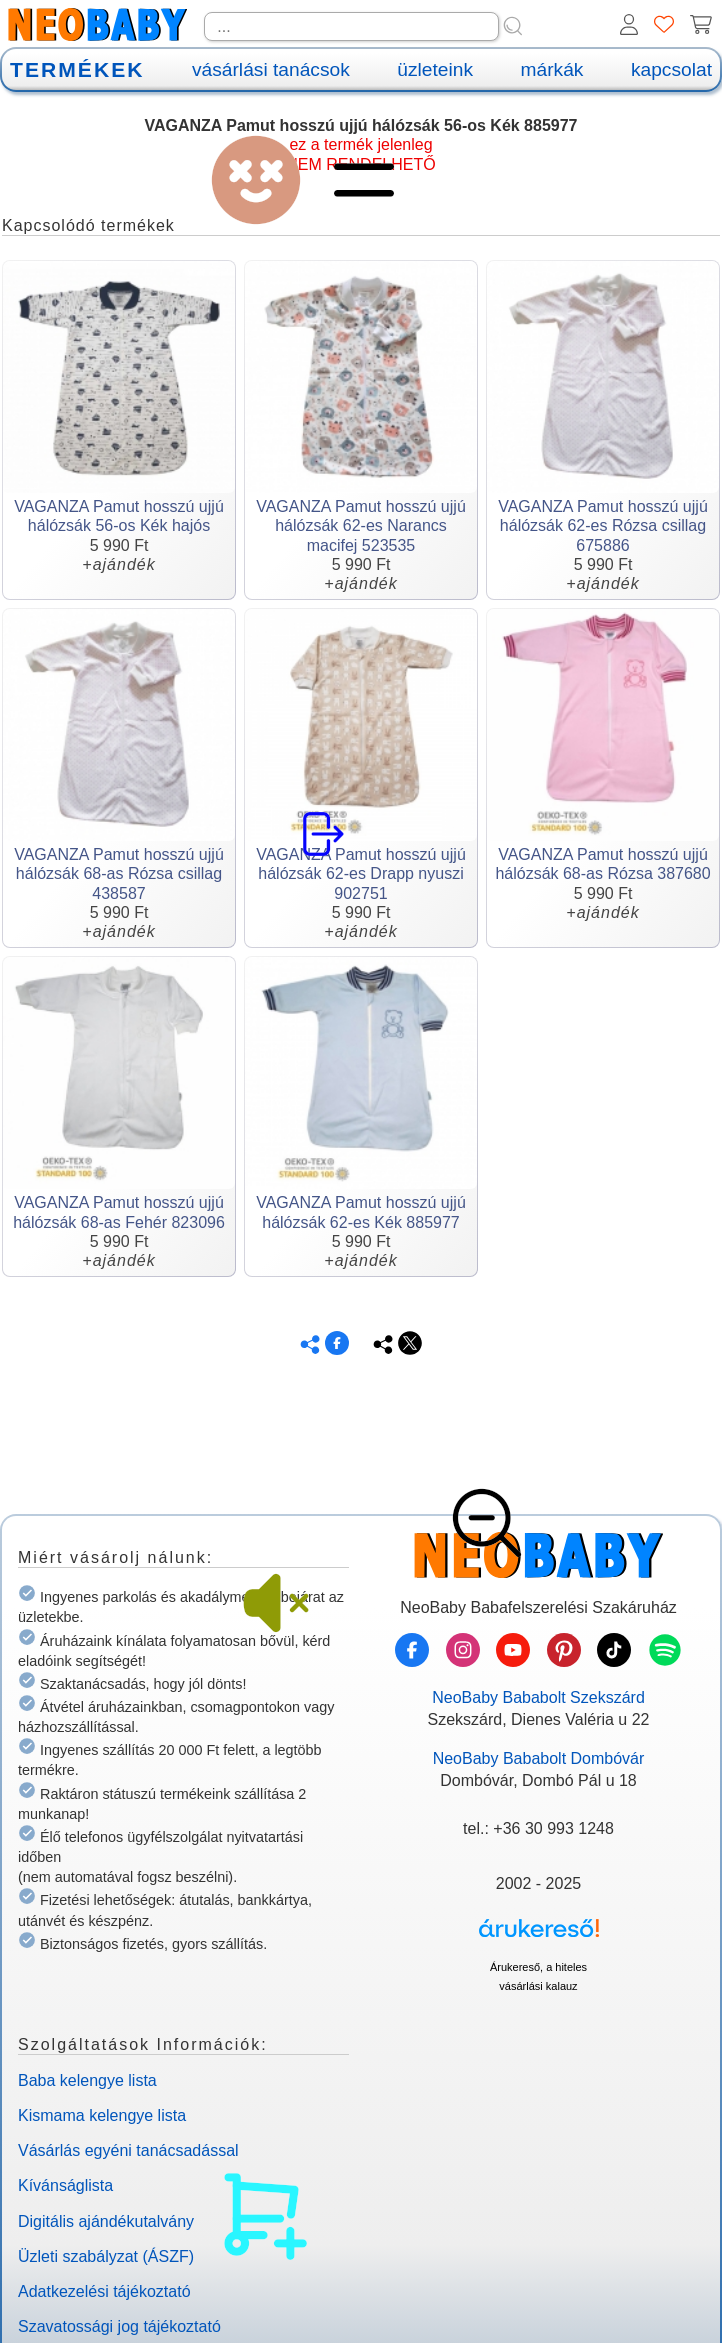 Image resolution: width=722 pixels, height=2343 pixels. I want to click on log out of your account, so click(320, 834).